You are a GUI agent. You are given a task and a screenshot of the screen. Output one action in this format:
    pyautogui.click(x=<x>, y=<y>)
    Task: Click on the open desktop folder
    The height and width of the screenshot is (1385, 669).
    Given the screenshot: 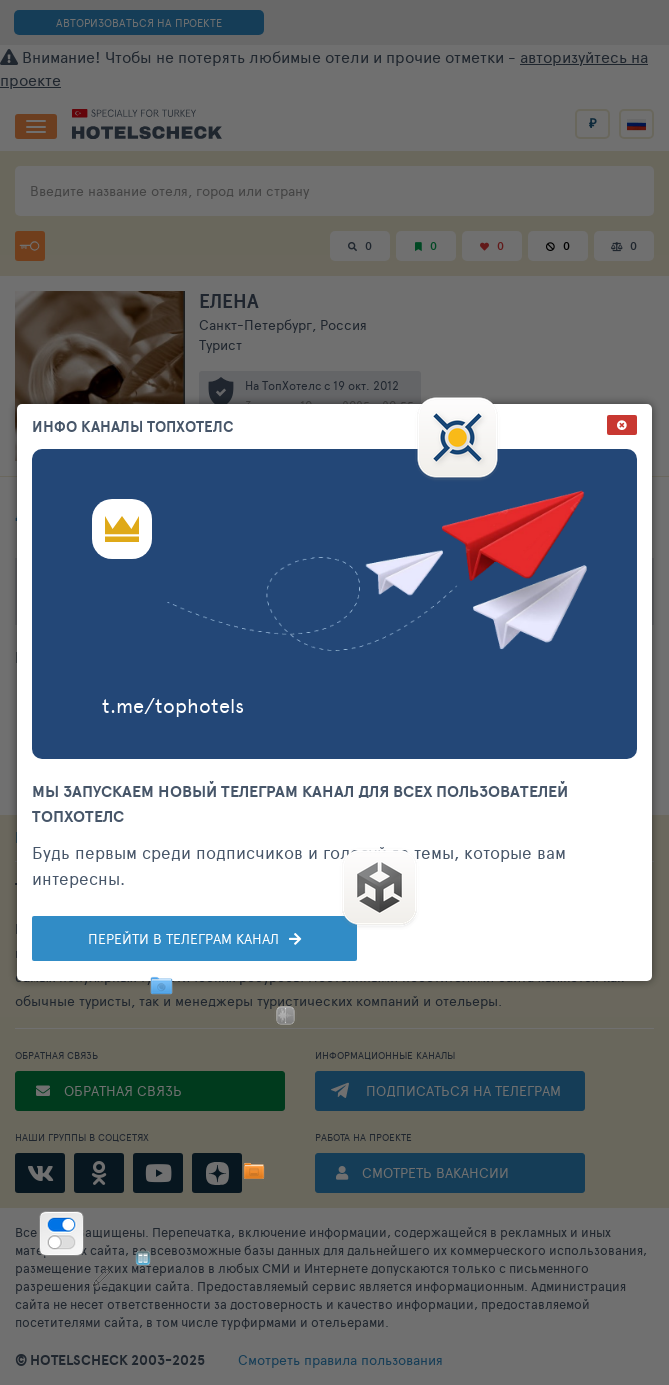 What is the action you would take?
    pyautogui.click(x=254, y=1171)
    